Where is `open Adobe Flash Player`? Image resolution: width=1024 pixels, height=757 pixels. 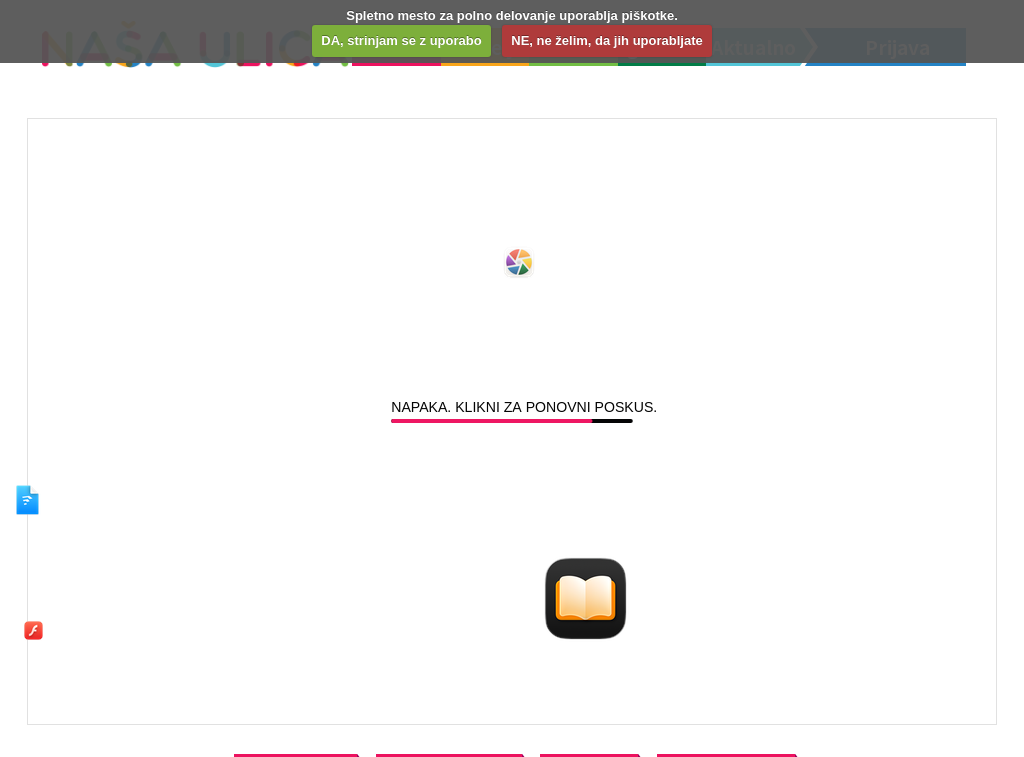
open Adobe Flash Player is located at coordinates (33, 630).